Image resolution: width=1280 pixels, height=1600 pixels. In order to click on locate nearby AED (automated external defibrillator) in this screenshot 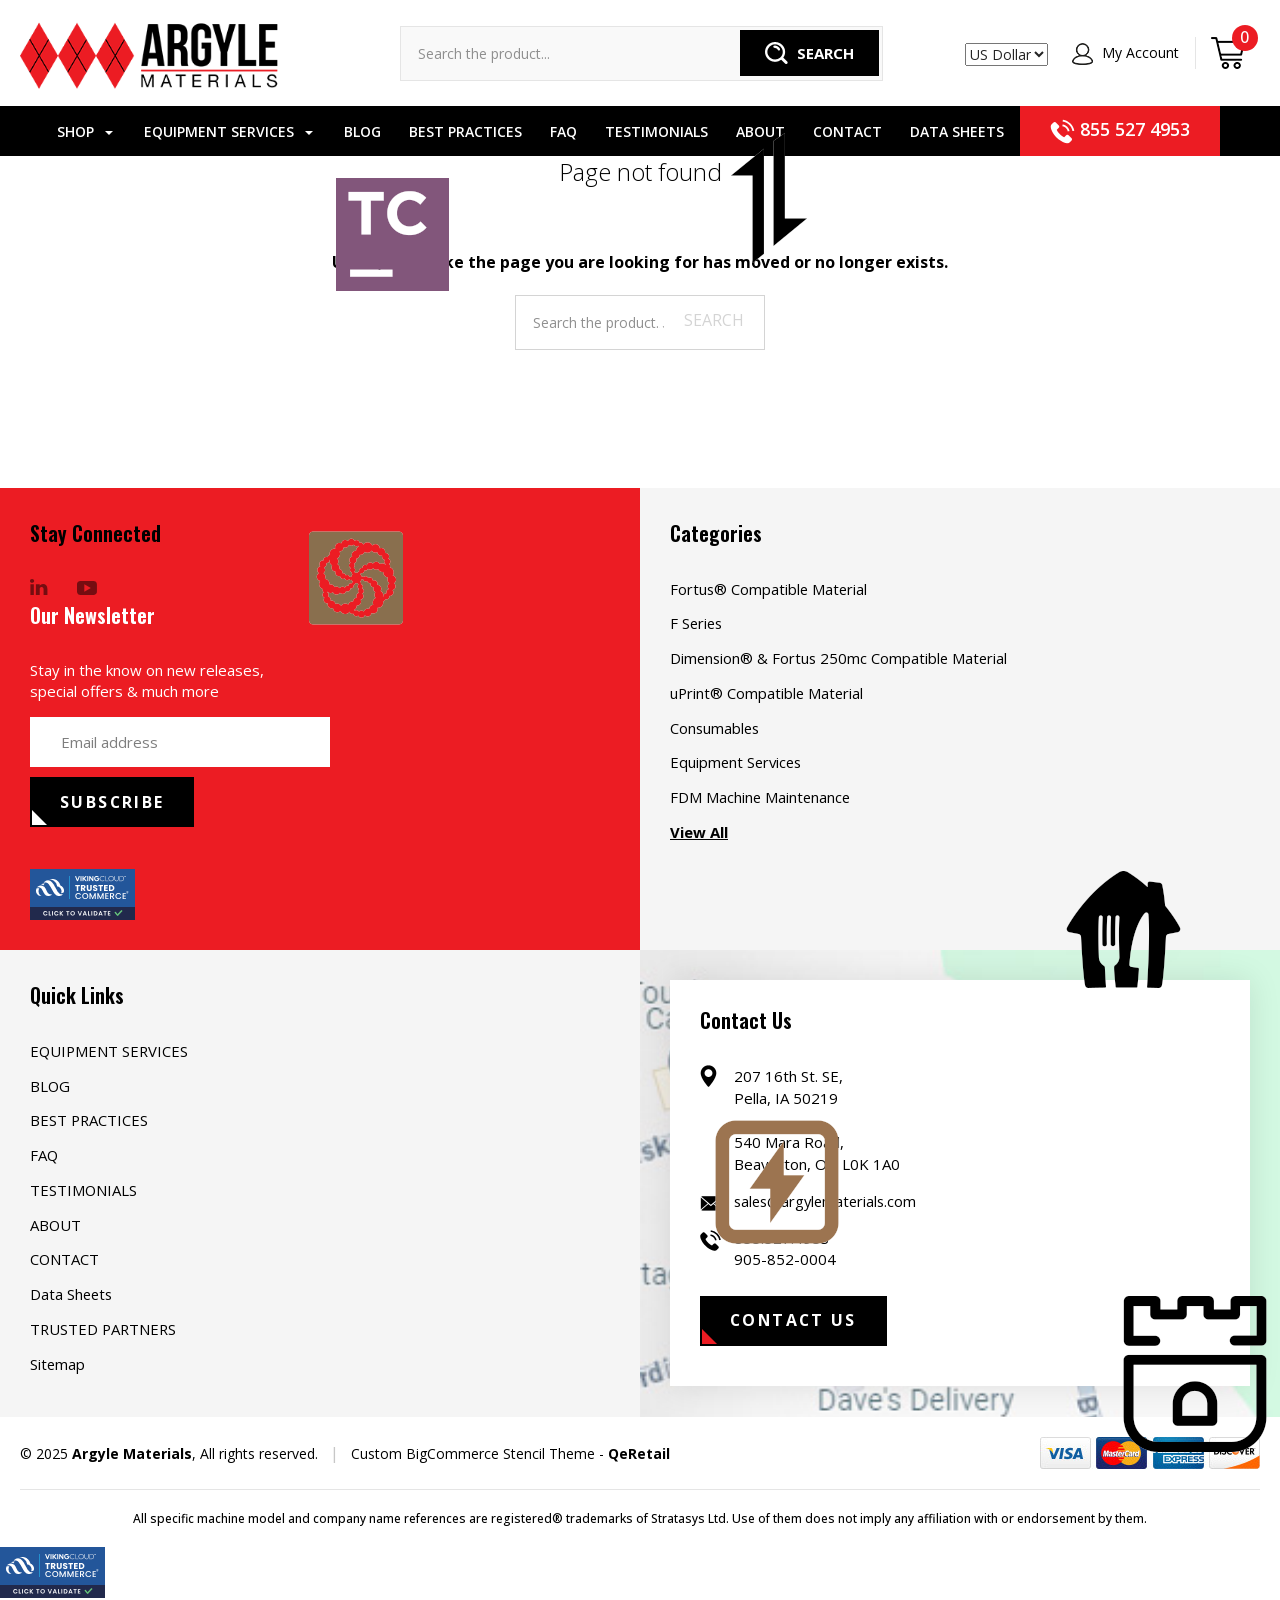, I will do `click(777, 1182)`.